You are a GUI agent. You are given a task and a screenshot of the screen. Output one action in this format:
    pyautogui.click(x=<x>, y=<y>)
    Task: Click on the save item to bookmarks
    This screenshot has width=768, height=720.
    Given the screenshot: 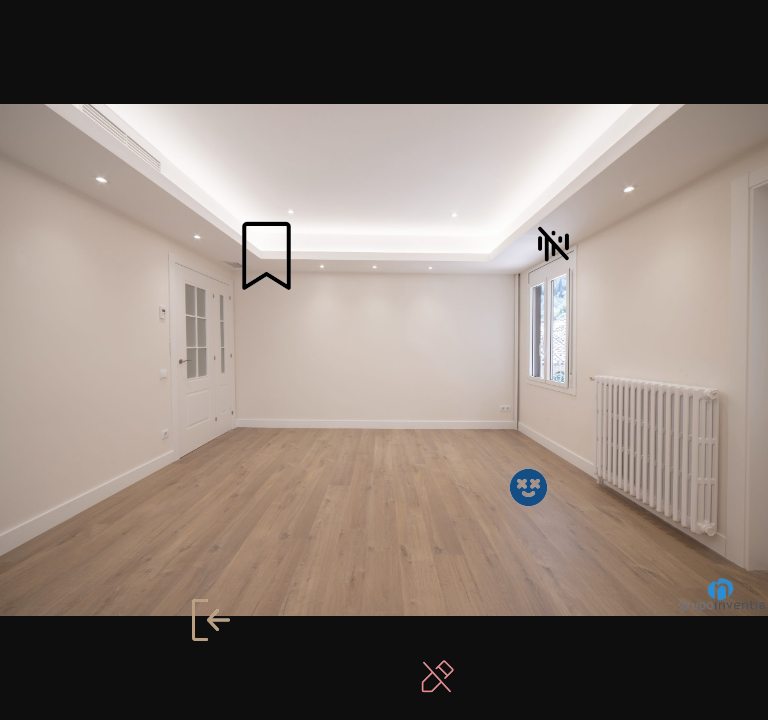 What is the action you would take?
    pyautogui.click(x=266, y=254)
    